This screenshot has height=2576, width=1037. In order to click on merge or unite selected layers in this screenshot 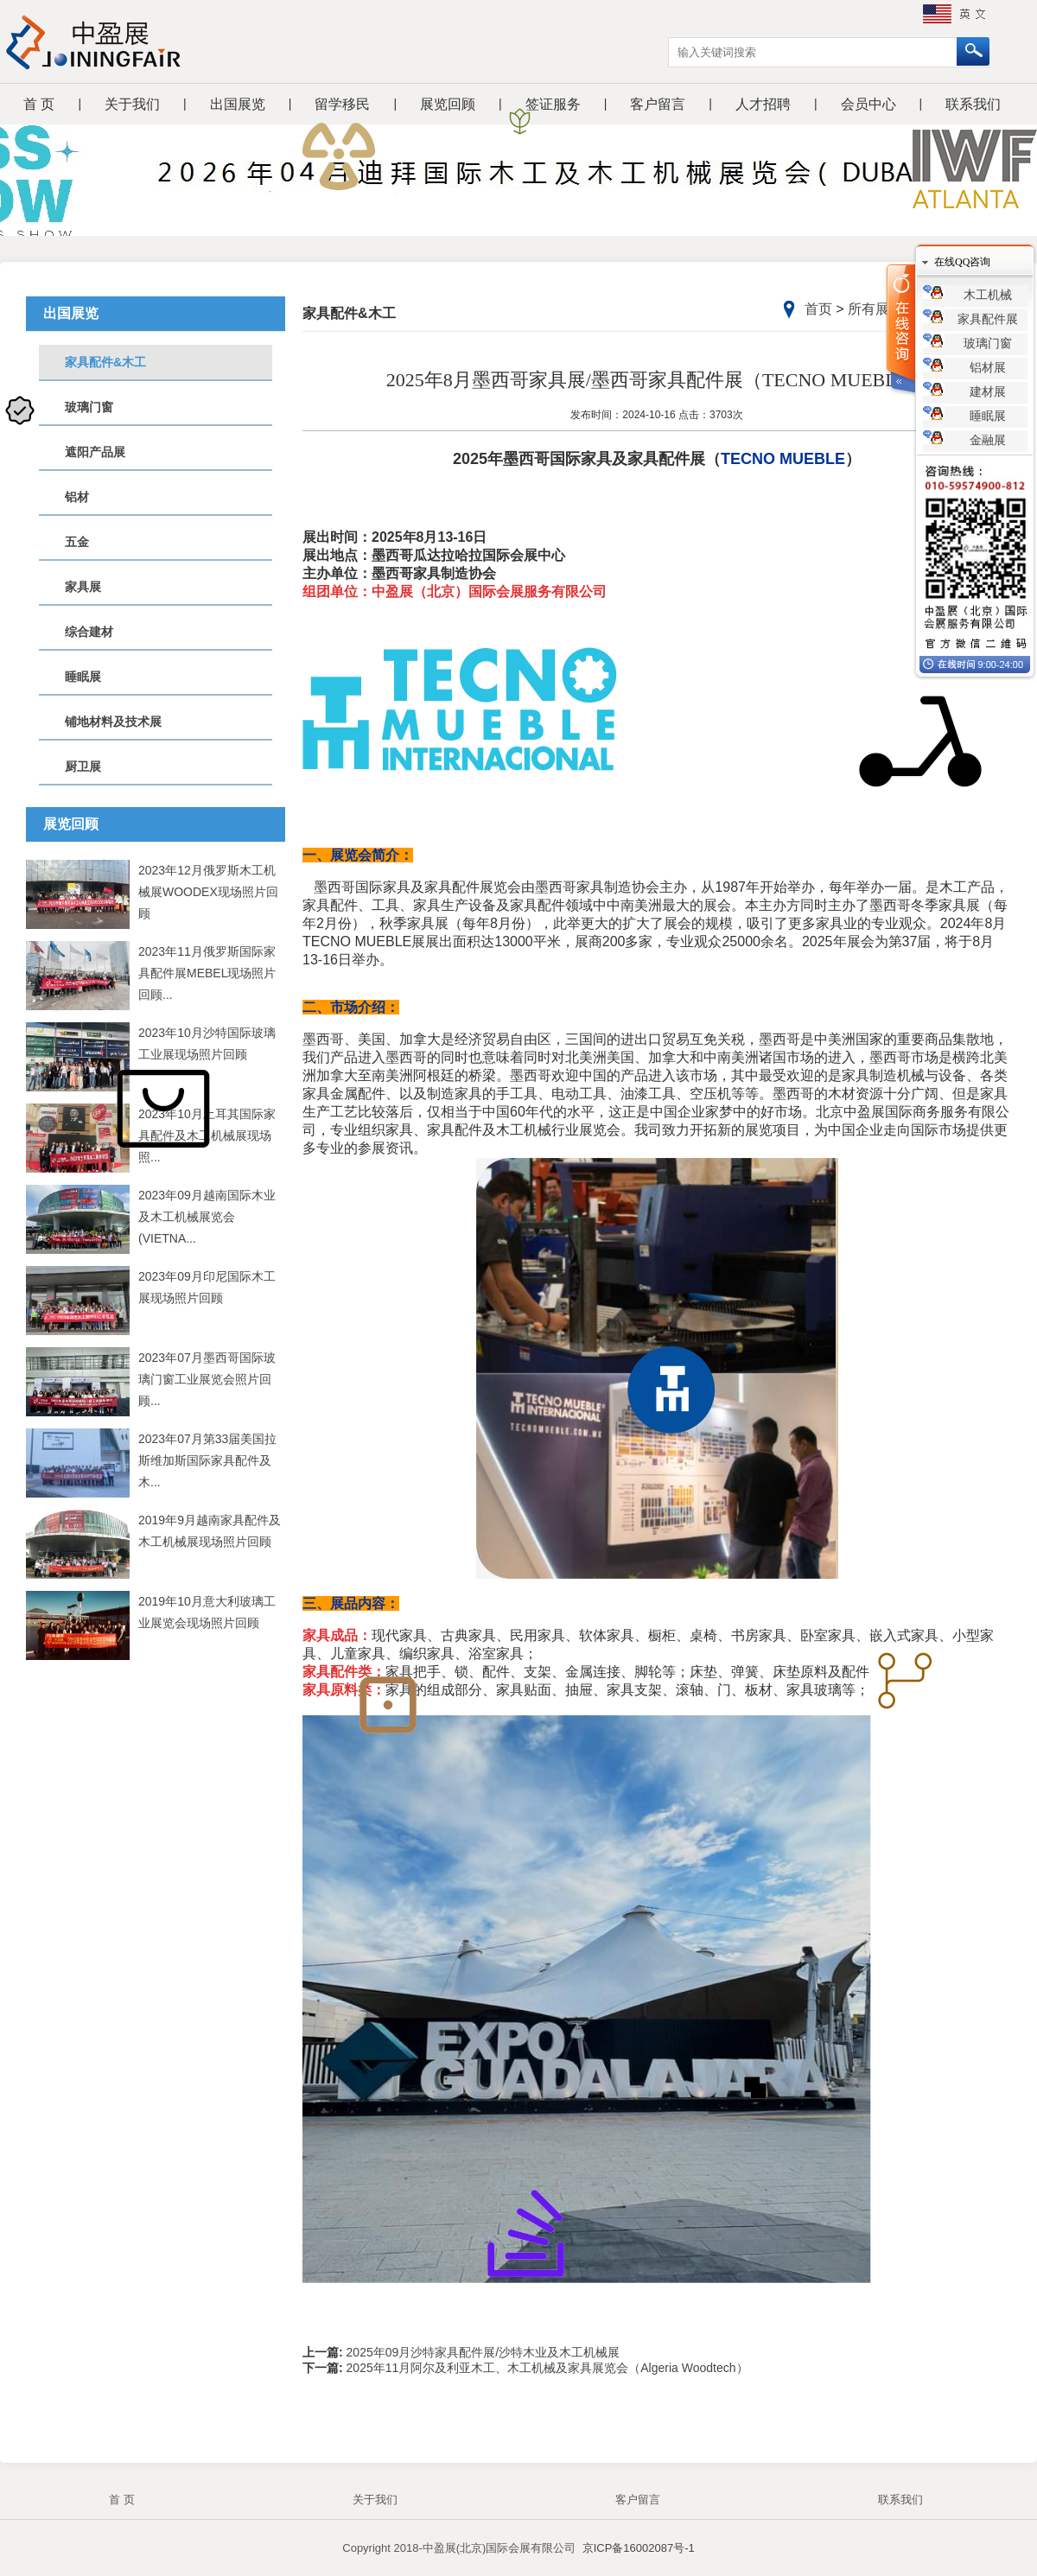, I will do `click(755, 2088)`.